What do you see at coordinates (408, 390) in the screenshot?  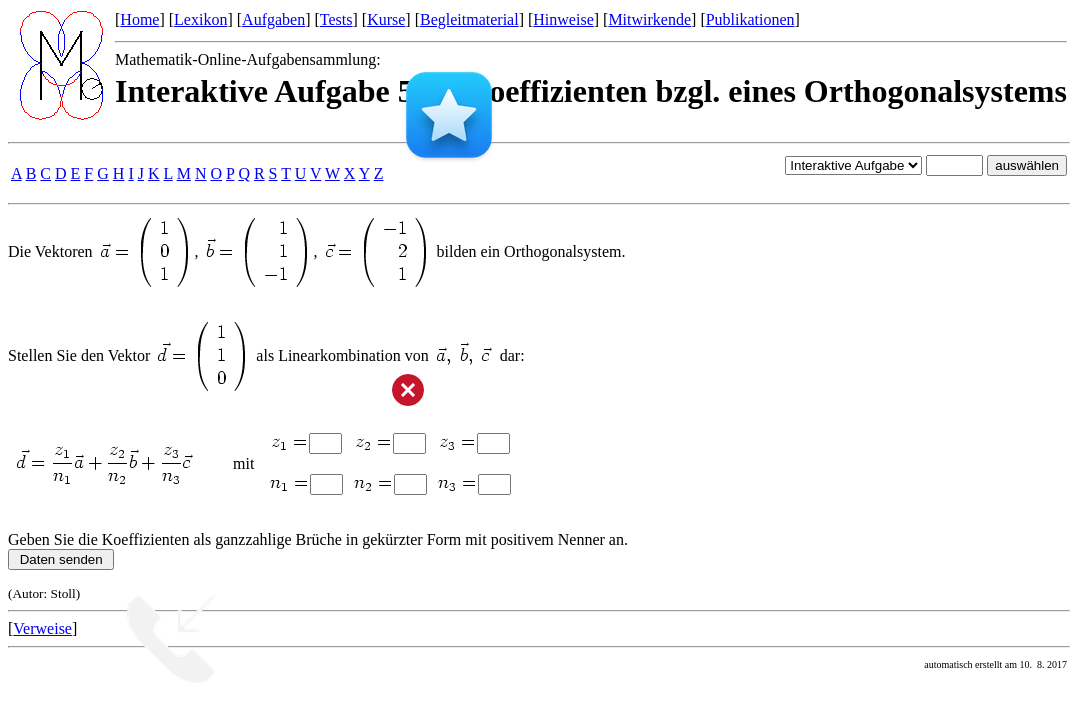 I see `stop or cancel the current action` at bounding box center [408, 390].